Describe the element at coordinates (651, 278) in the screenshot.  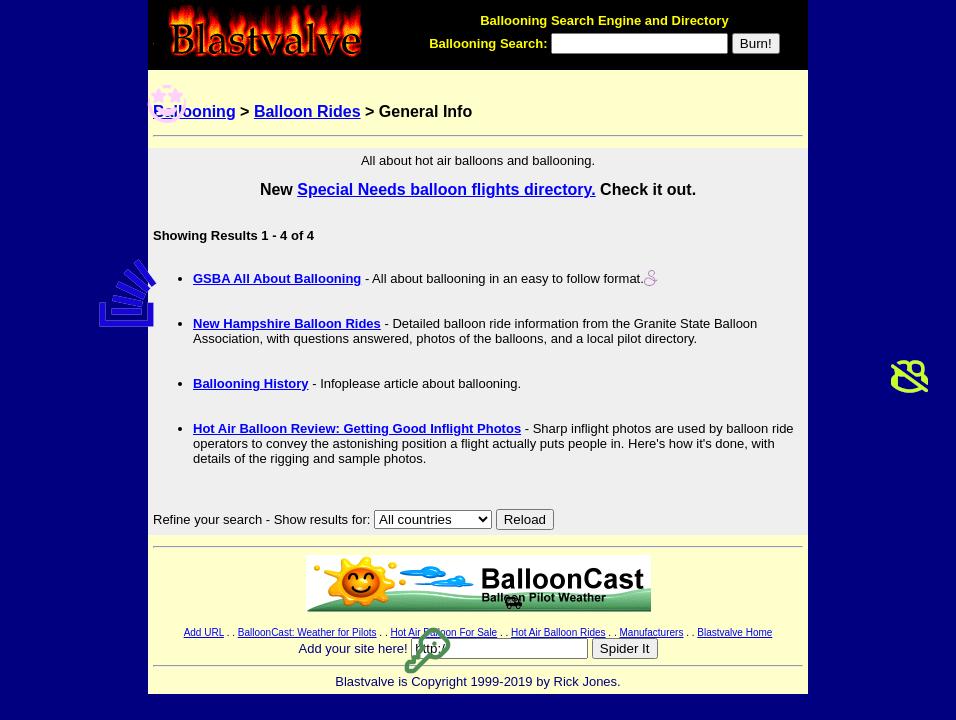
I see `shoelace web components library logo` at that location.